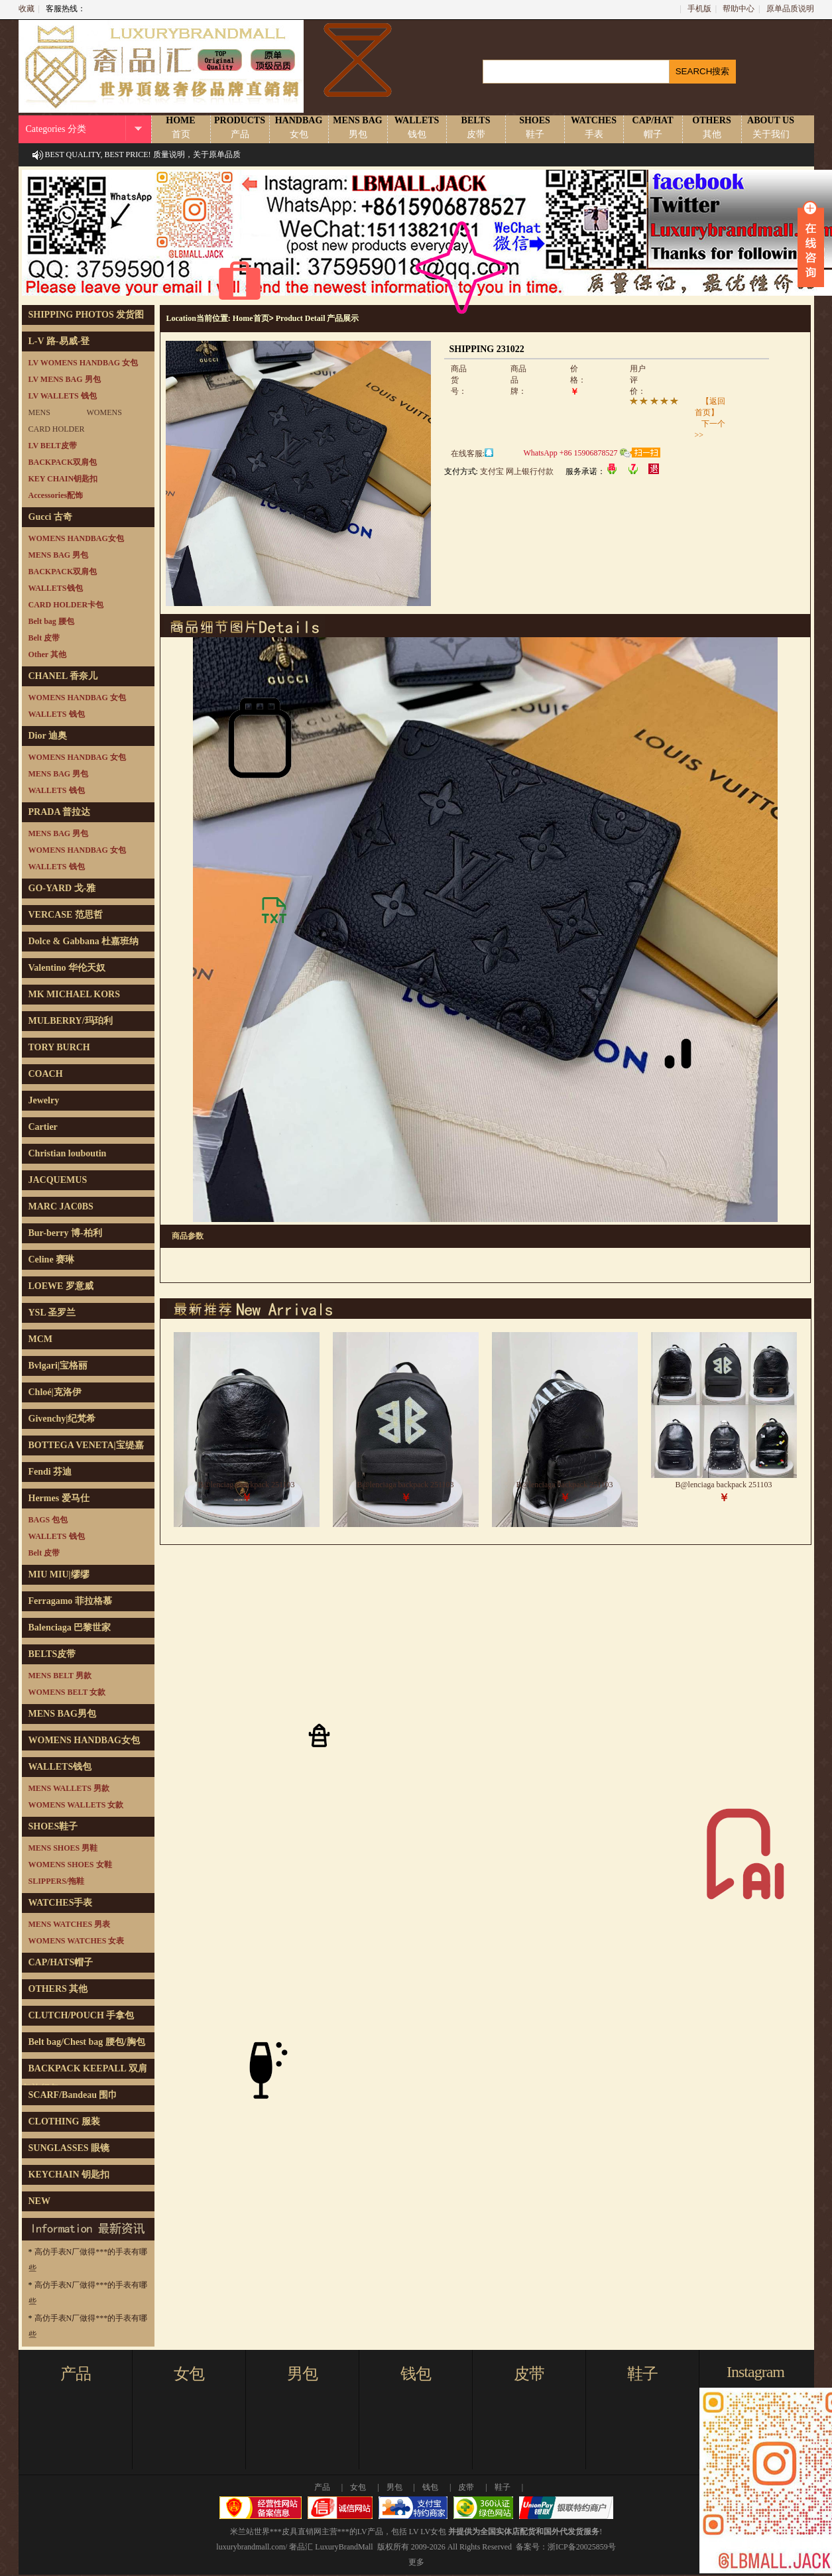  I want to click on access website accessibility or guidance features, so click(319, 1736).